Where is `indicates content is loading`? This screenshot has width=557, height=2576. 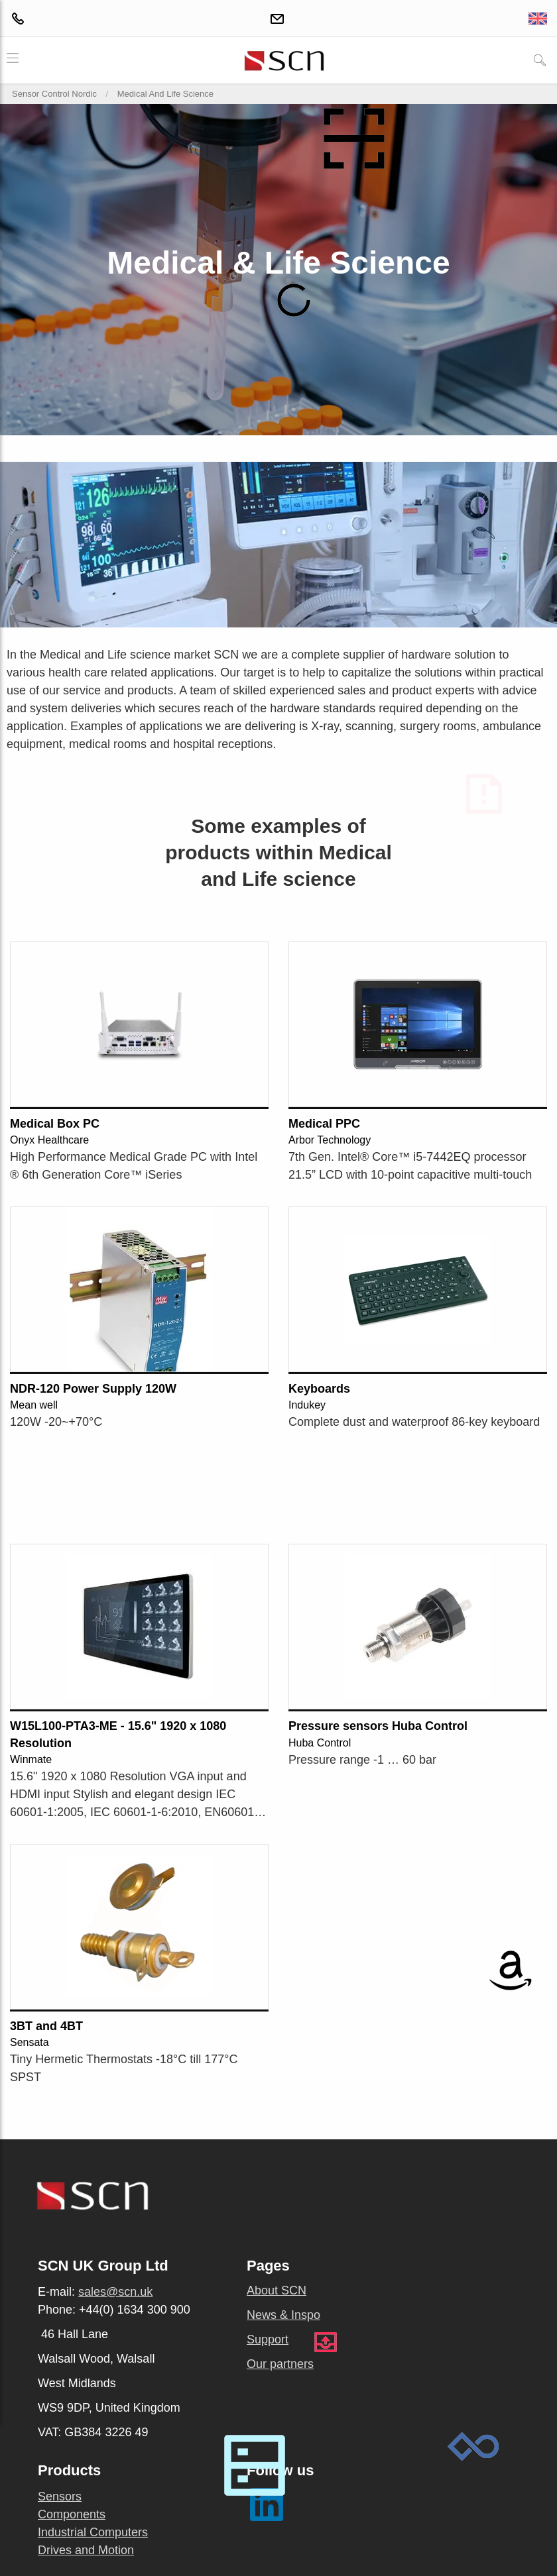
indicates content is loading is located at coordinates (294, 300).